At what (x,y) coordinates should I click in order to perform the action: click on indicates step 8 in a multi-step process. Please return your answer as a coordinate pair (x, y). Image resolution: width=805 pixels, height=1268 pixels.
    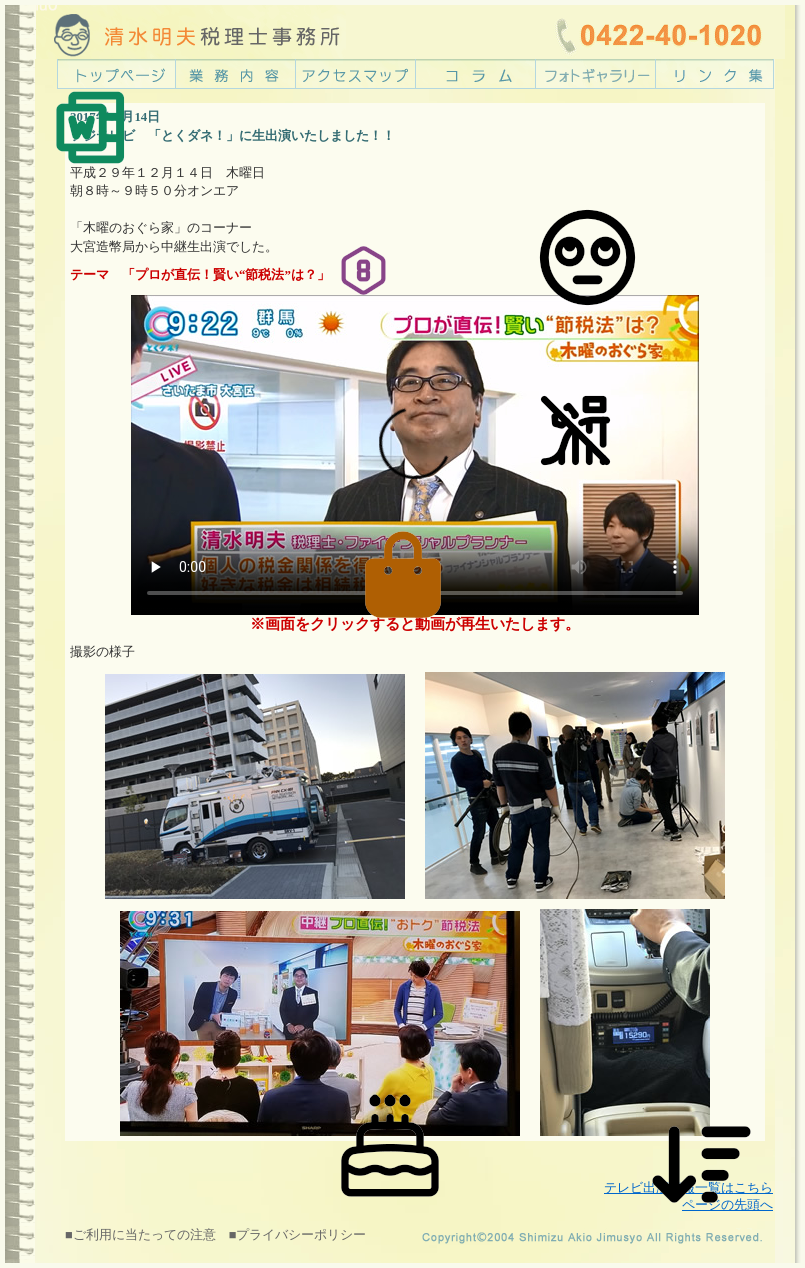
    Looking at the image, I should click on (363, 270).